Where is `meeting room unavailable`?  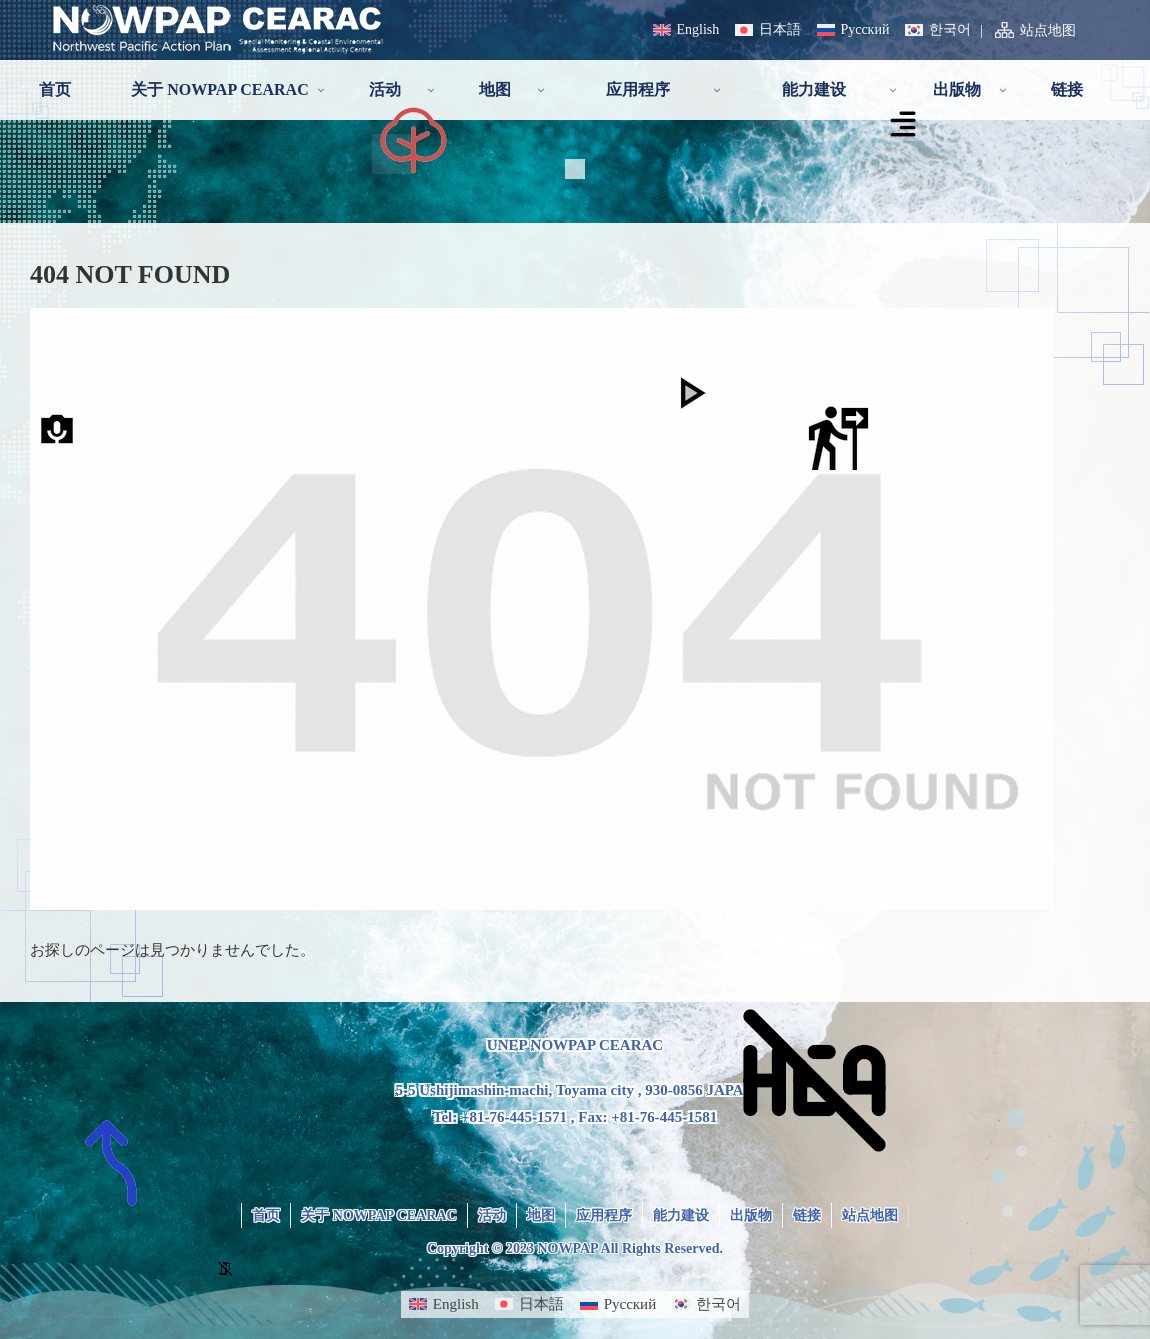 meeting room unavailable is located at coordinates (225, 1268).